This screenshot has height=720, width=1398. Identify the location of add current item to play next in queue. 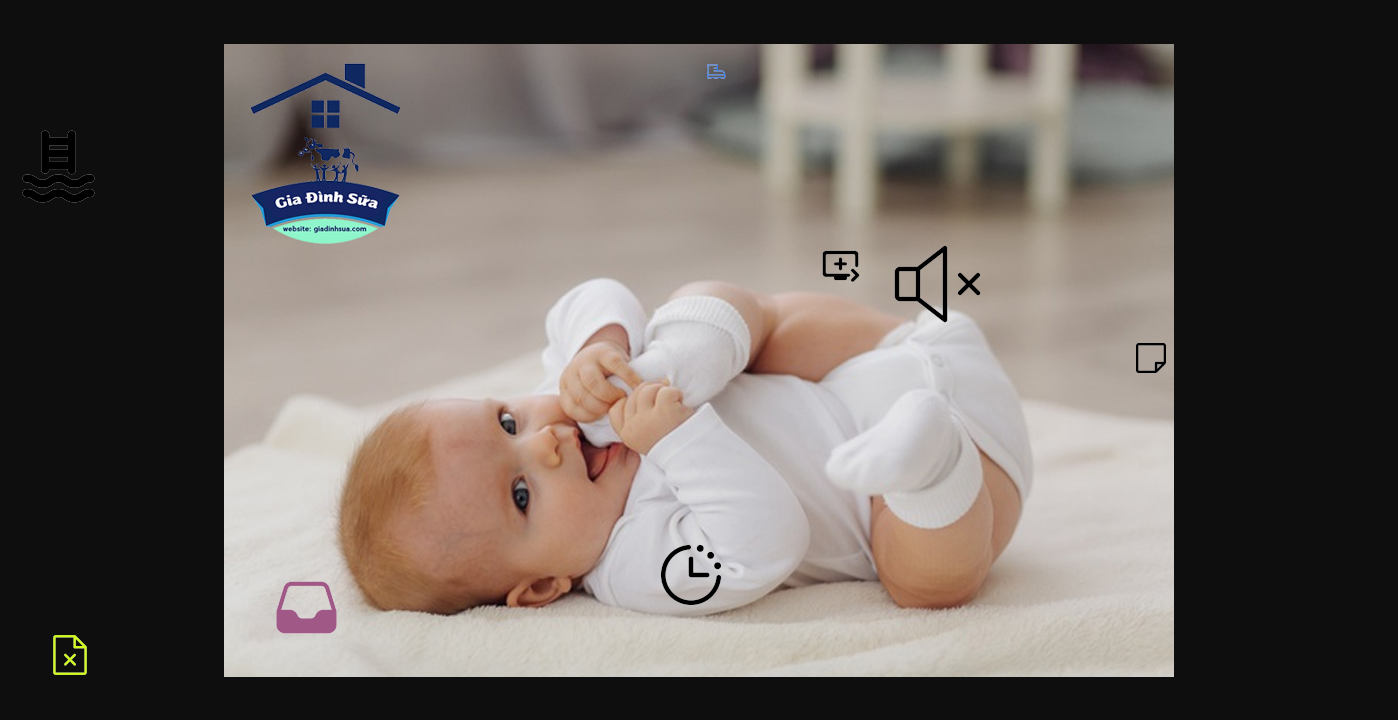
(840, 265).